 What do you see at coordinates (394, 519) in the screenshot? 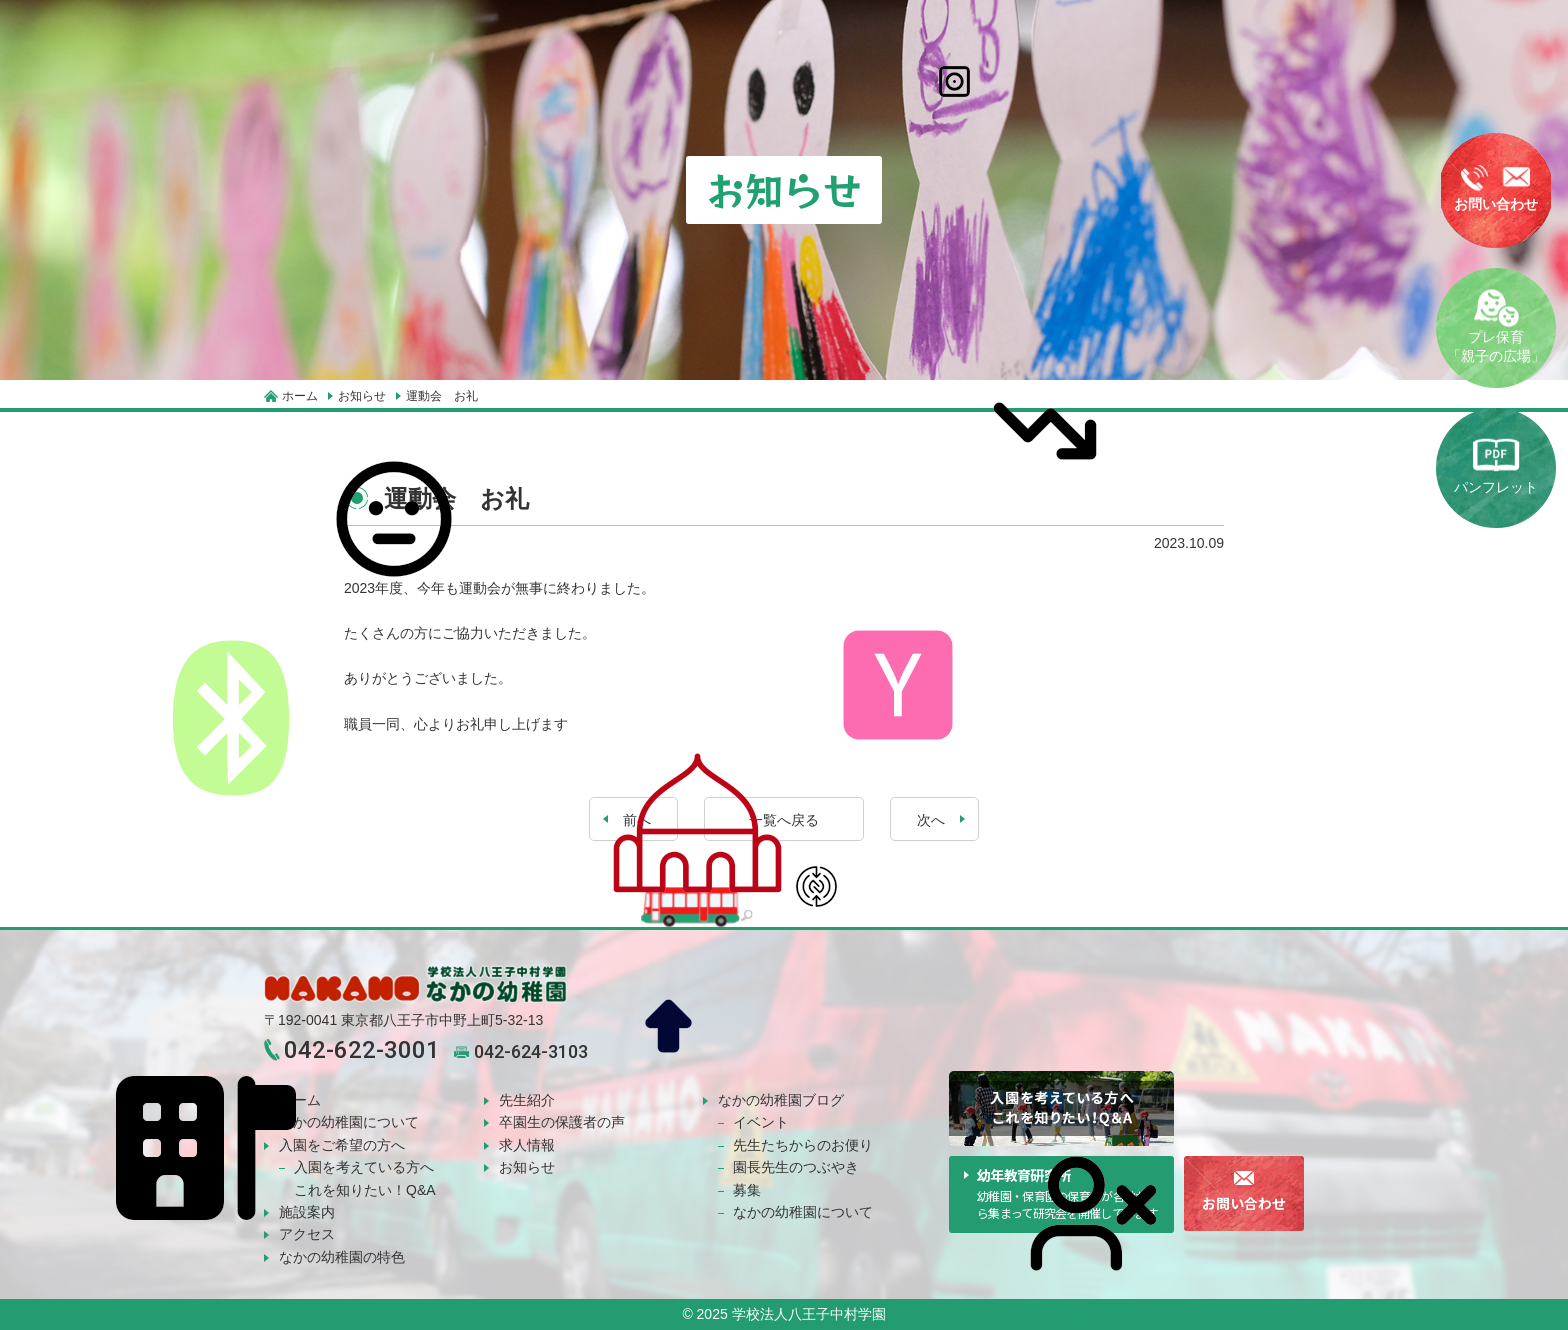
I see `rate experience as neutral or average` at bounding box center [394, 519].